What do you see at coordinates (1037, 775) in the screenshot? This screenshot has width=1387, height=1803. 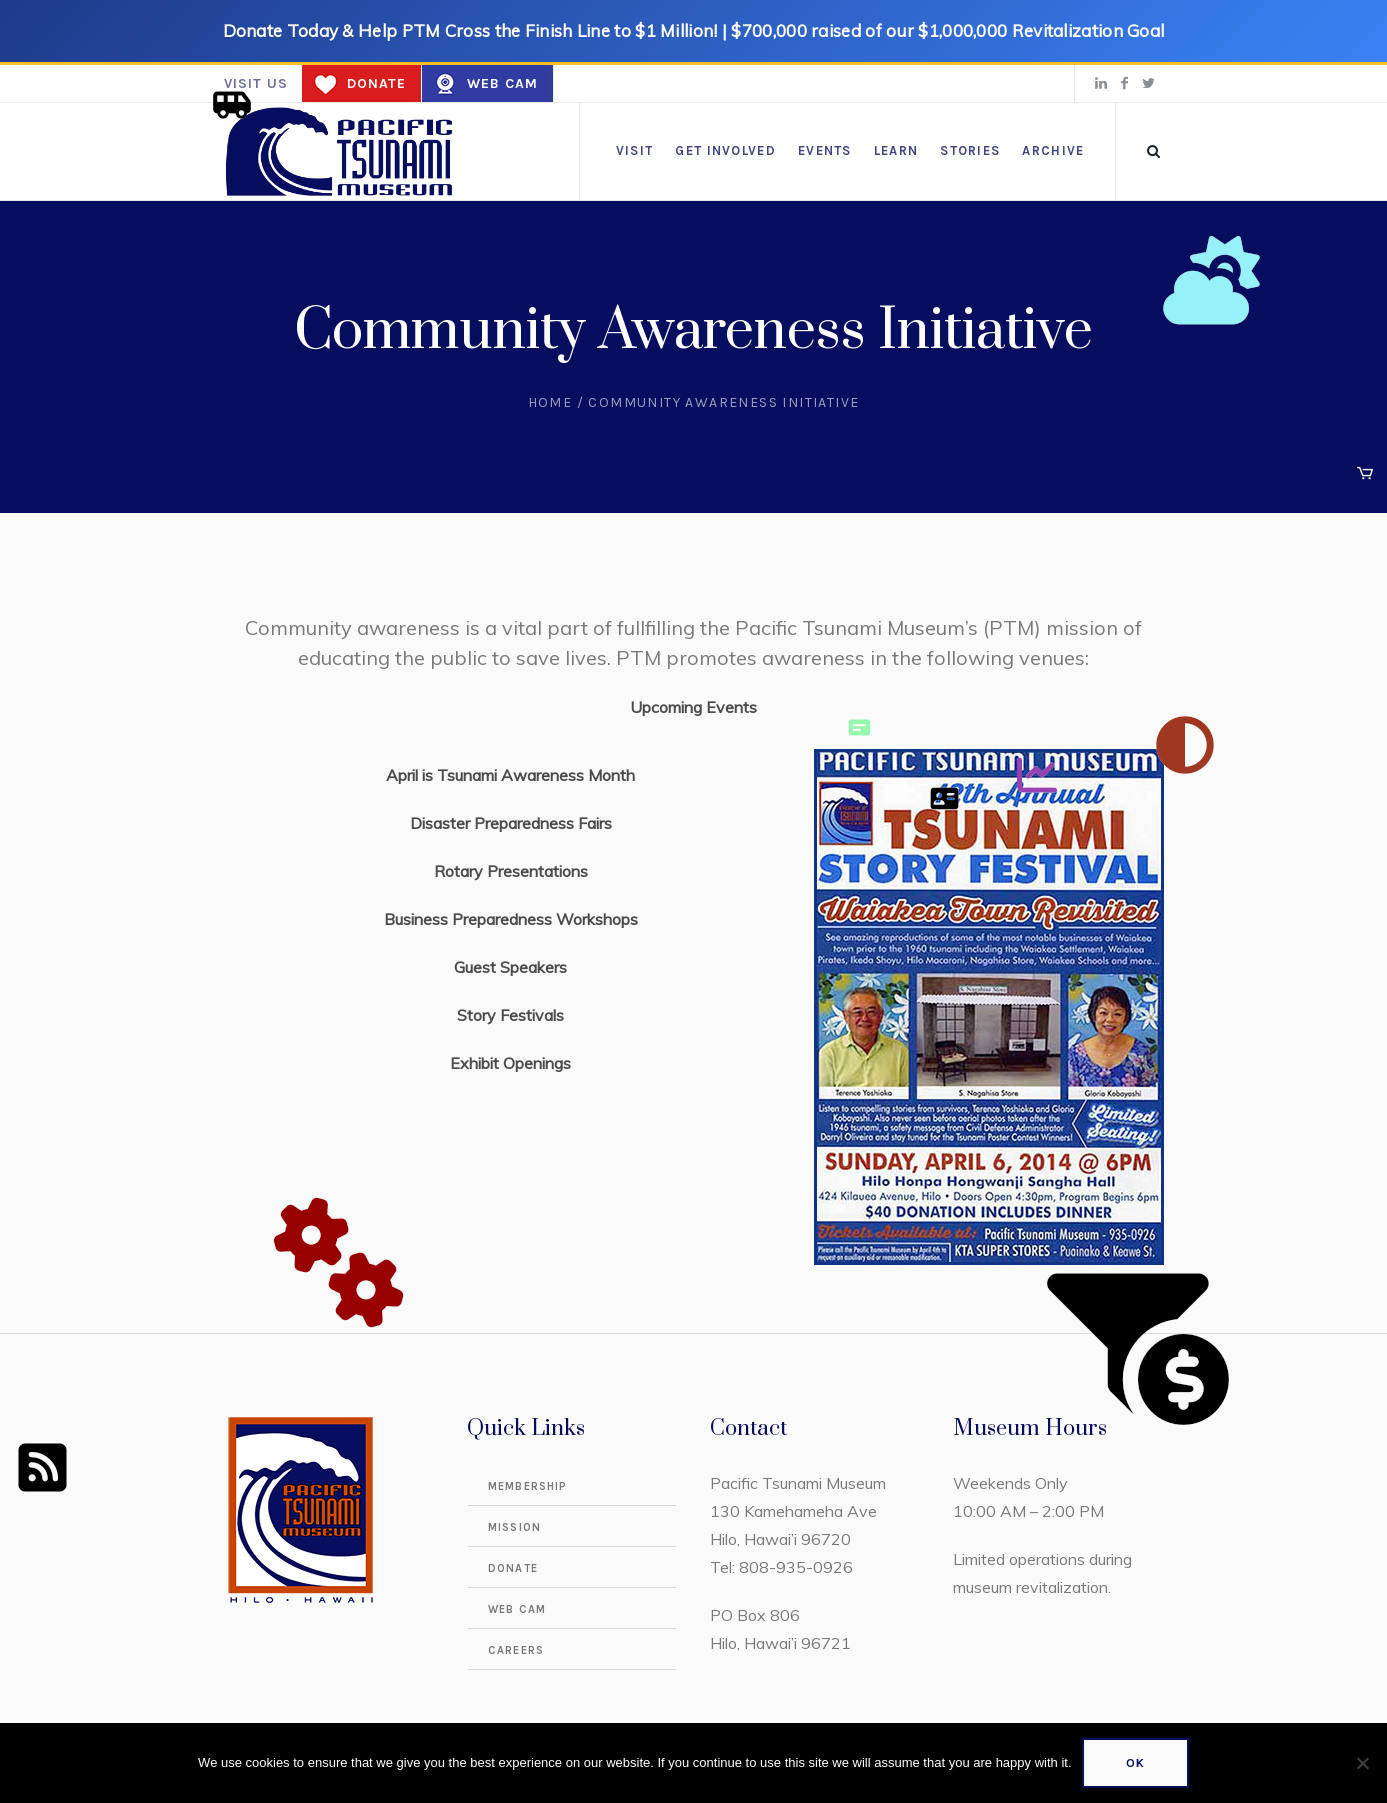 I see `view analytics or performance data` at bounding box center [1037, 775].